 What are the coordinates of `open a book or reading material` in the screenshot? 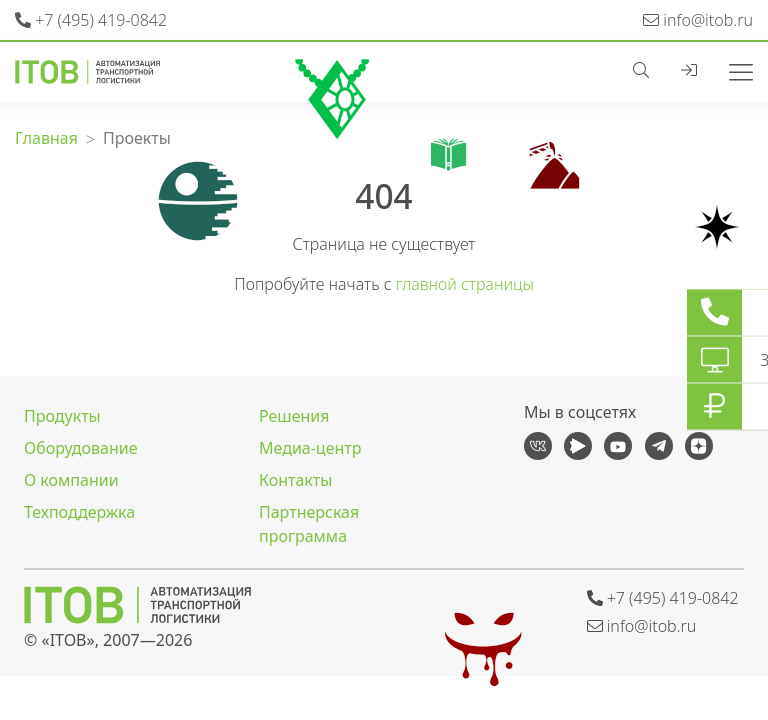 It's located at (448, 155).